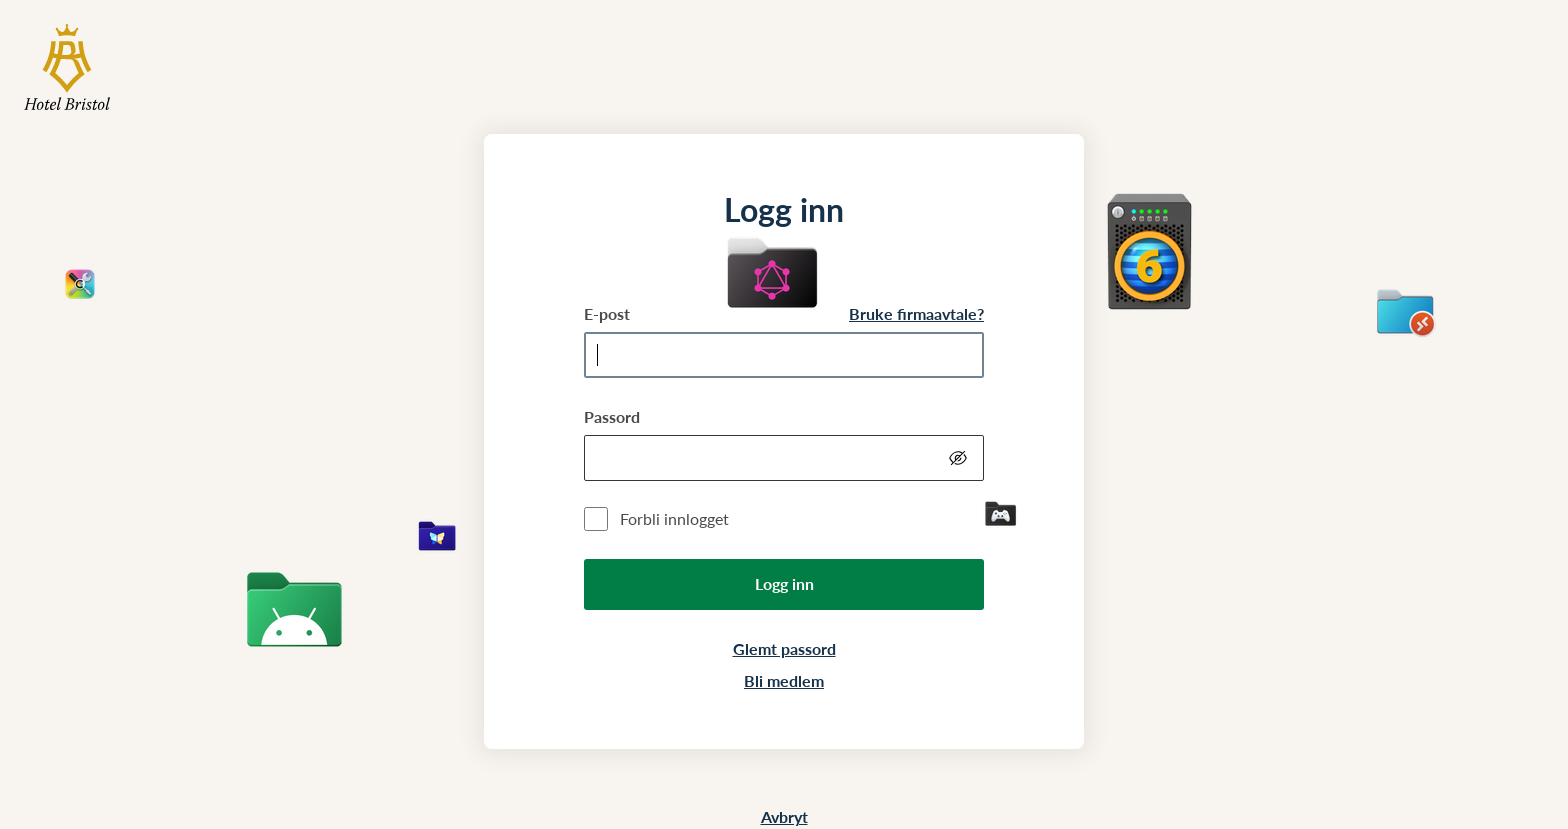 The width and height of the screenshot is (1568, 829). Describe the element at coordinates (437, 537) in the screenshot. I see `open wondershare ubackit backup folder` at that location.